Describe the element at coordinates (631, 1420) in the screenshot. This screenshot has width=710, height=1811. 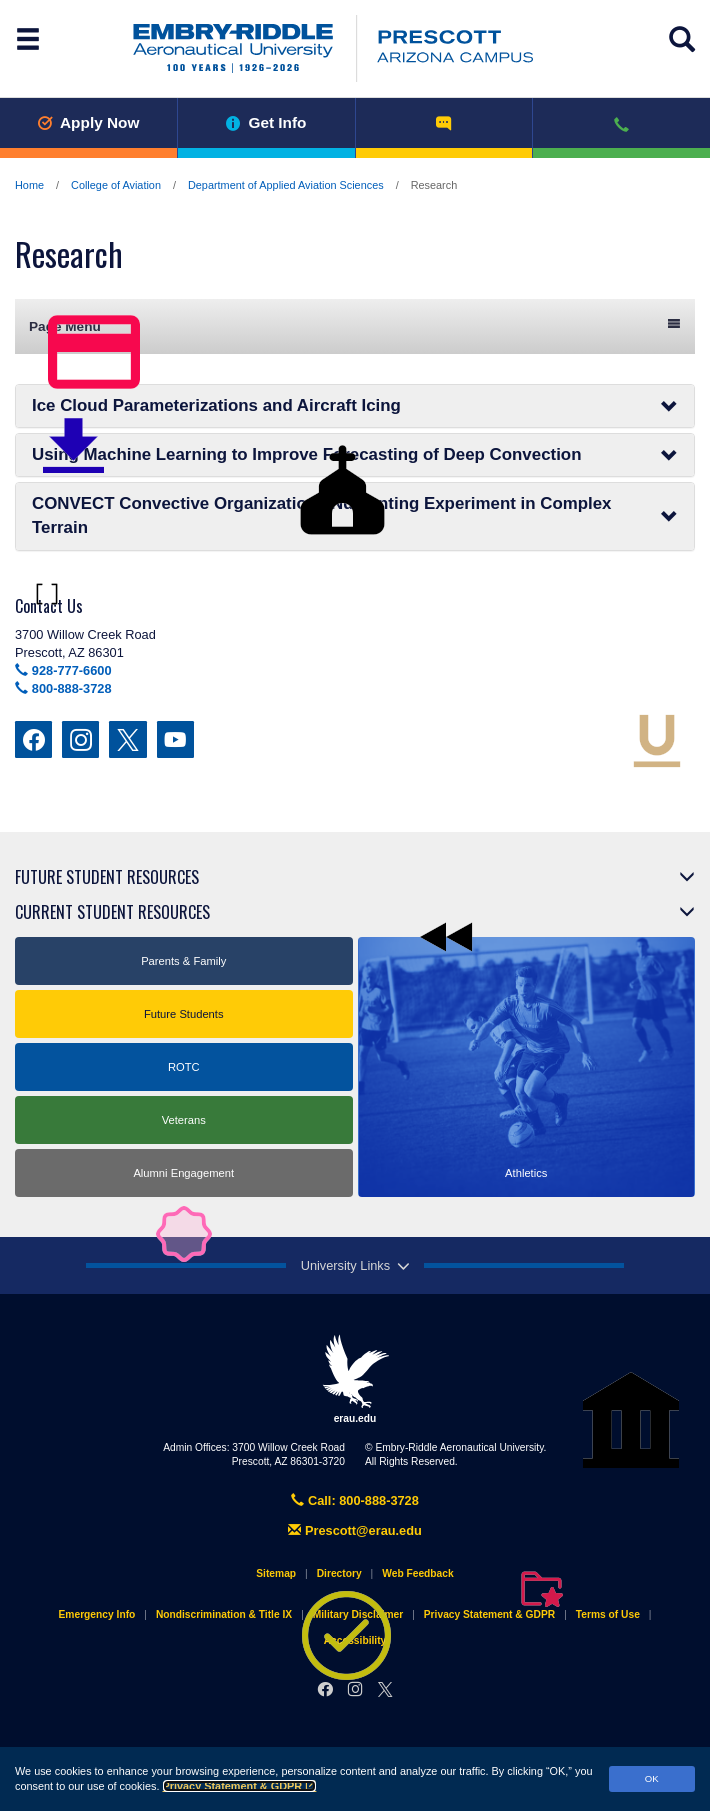
I see `access your saved content library` at that location.